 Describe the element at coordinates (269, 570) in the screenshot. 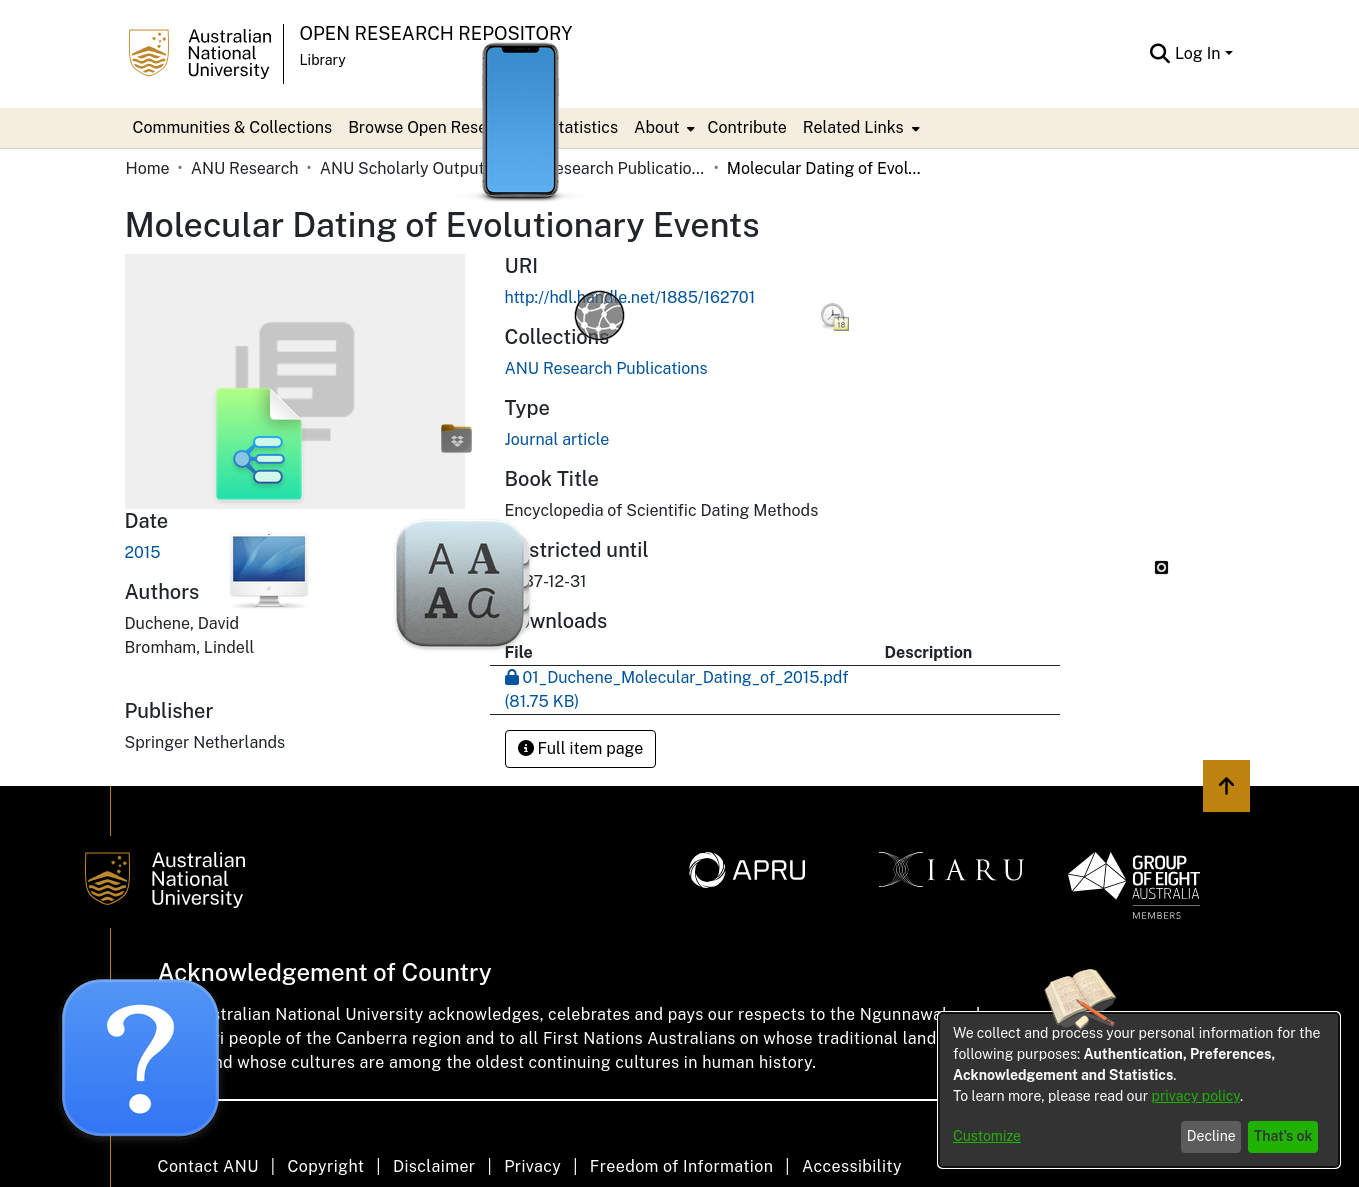

I see `represents an iMac computer in system settings` at that location.